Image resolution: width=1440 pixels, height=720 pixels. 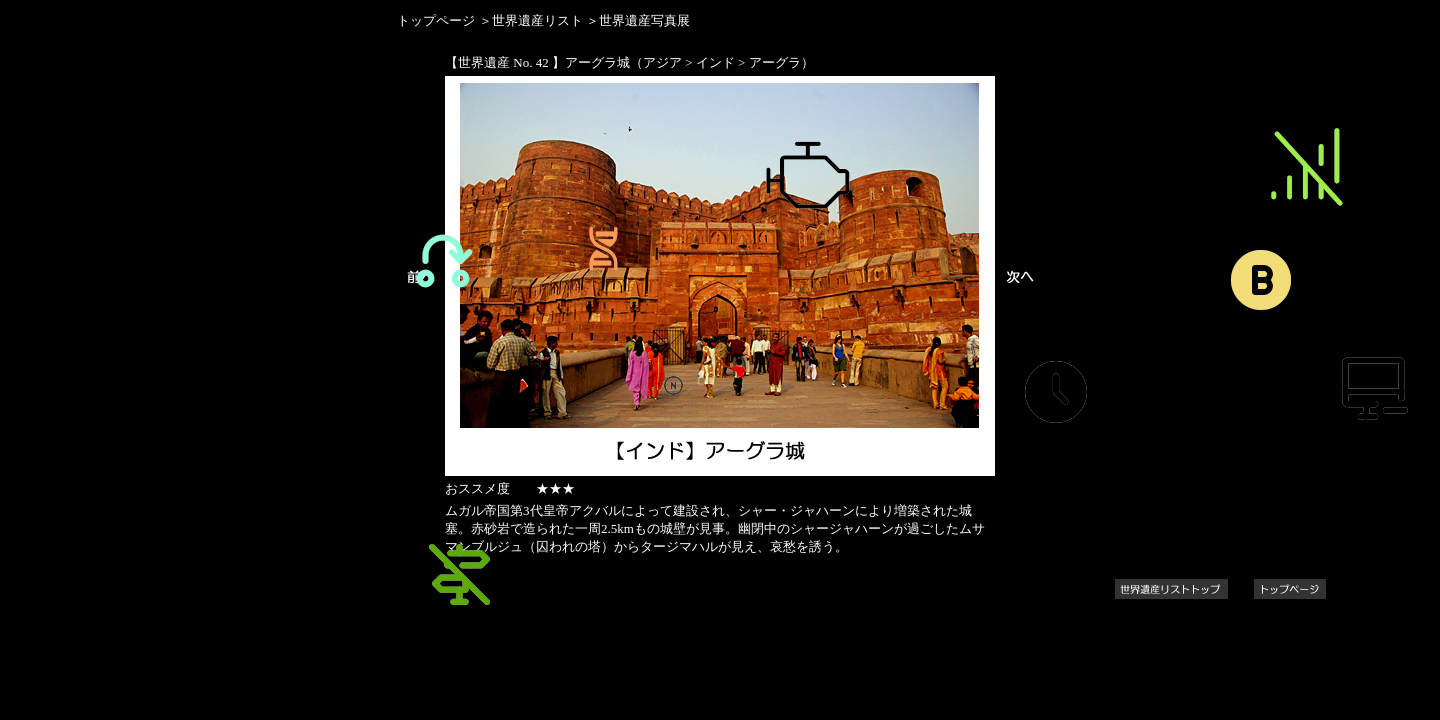 What do you see at coordinates (443, 261) in the screenshot?
I see `change or update status between states` at bounding box center [443, 261].